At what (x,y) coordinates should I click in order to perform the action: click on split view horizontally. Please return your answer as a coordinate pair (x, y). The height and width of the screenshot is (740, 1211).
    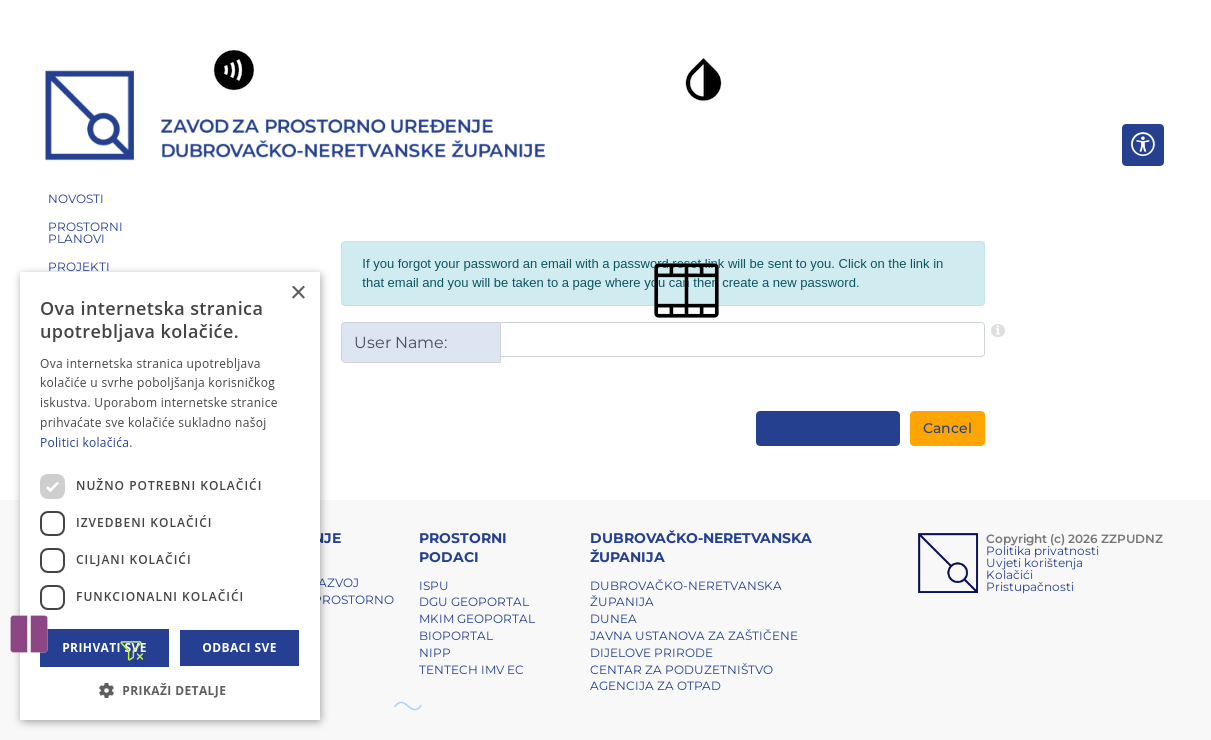
    Looking at the image, I should click on (29, 634).